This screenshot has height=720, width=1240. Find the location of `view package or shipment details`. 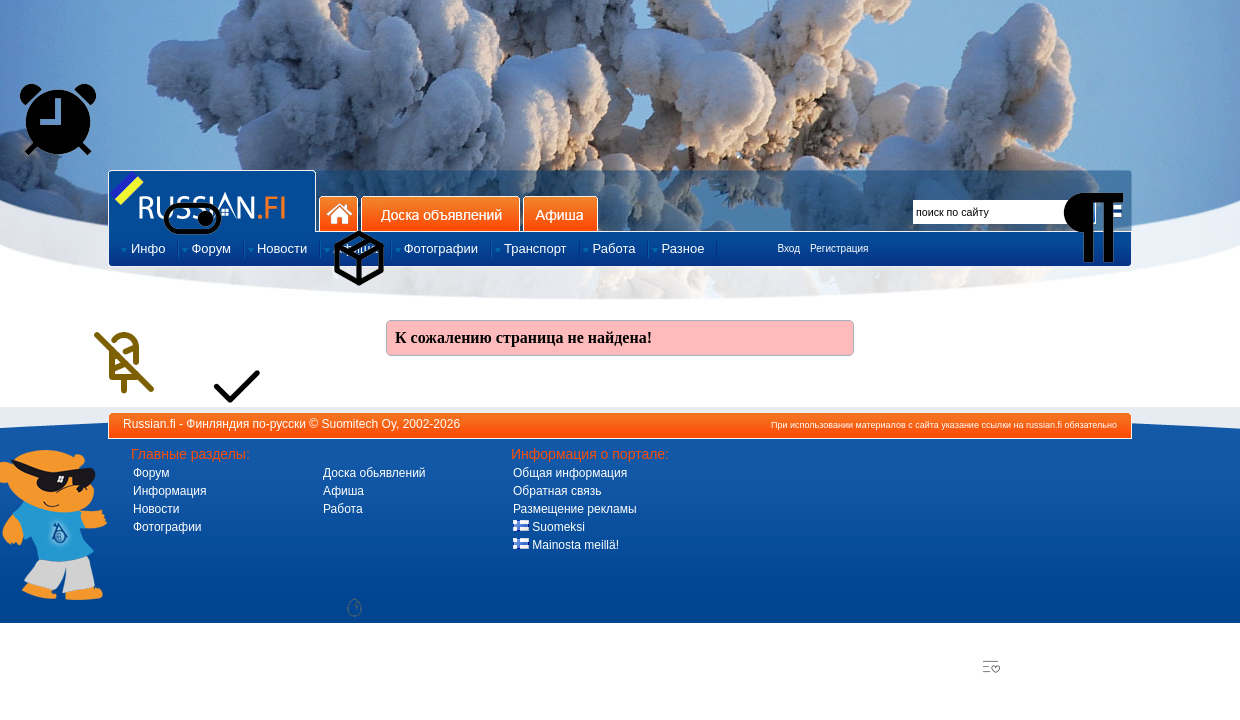

view package or shipment details is located at coordinates (359, 258).